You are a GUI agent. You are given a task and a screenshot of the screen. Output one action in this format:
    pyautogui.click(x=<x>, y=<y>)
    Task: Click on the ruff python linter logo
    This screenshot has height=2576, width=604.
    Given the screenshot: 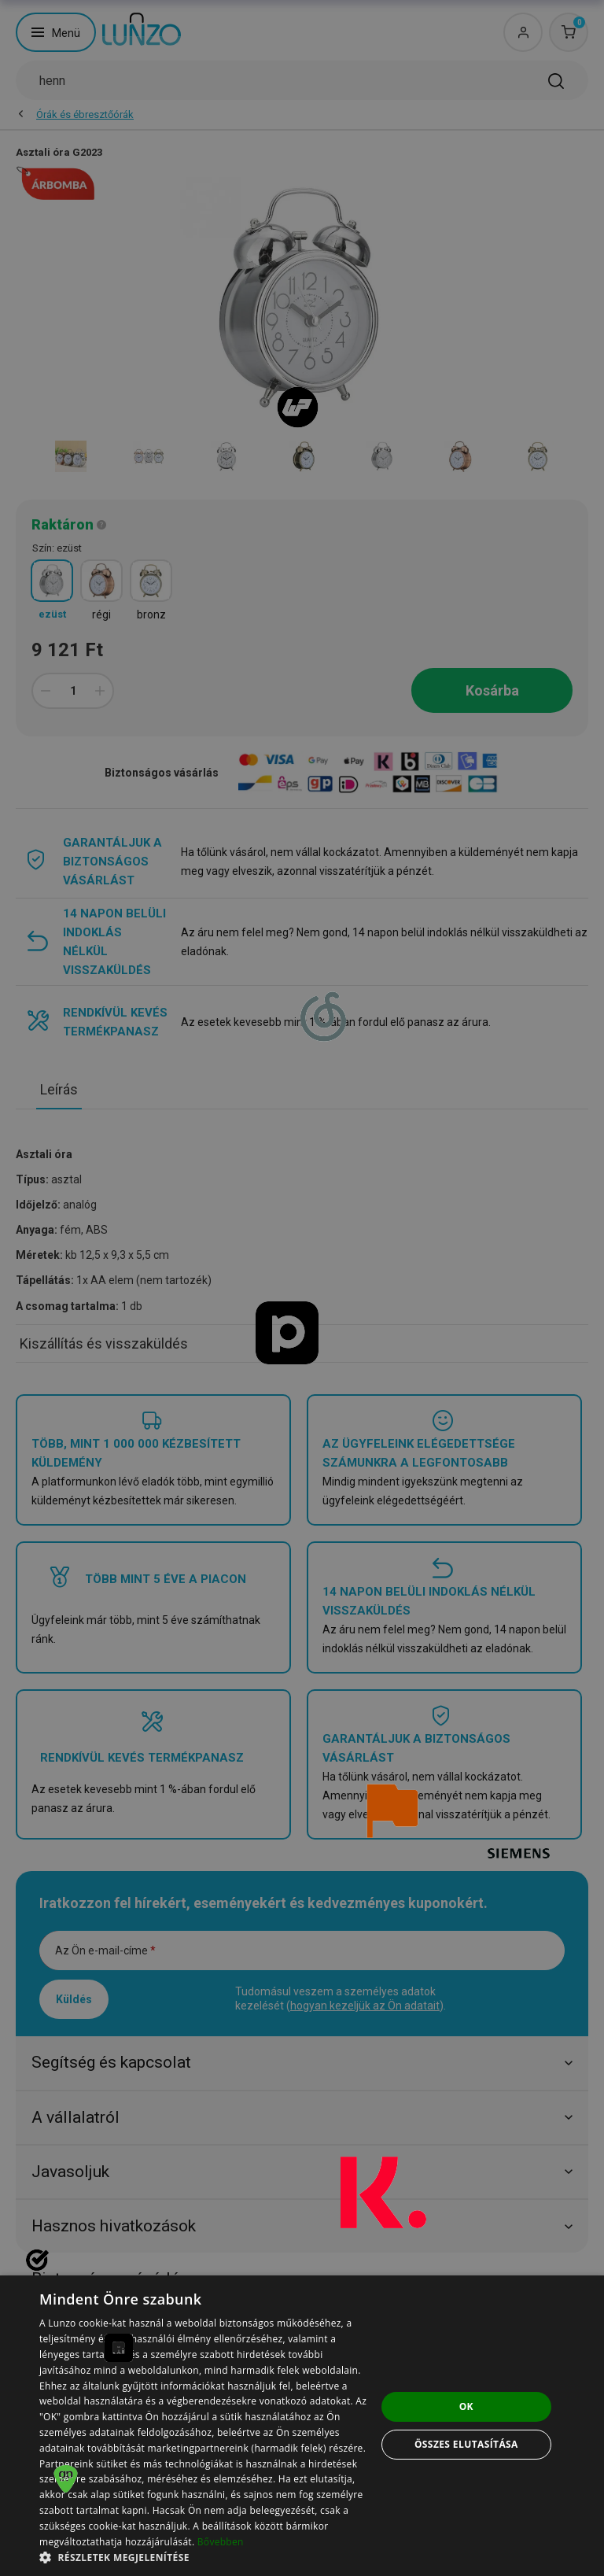 What is the action you would take?
    pyautogui.click(x=119, y=2348)
    